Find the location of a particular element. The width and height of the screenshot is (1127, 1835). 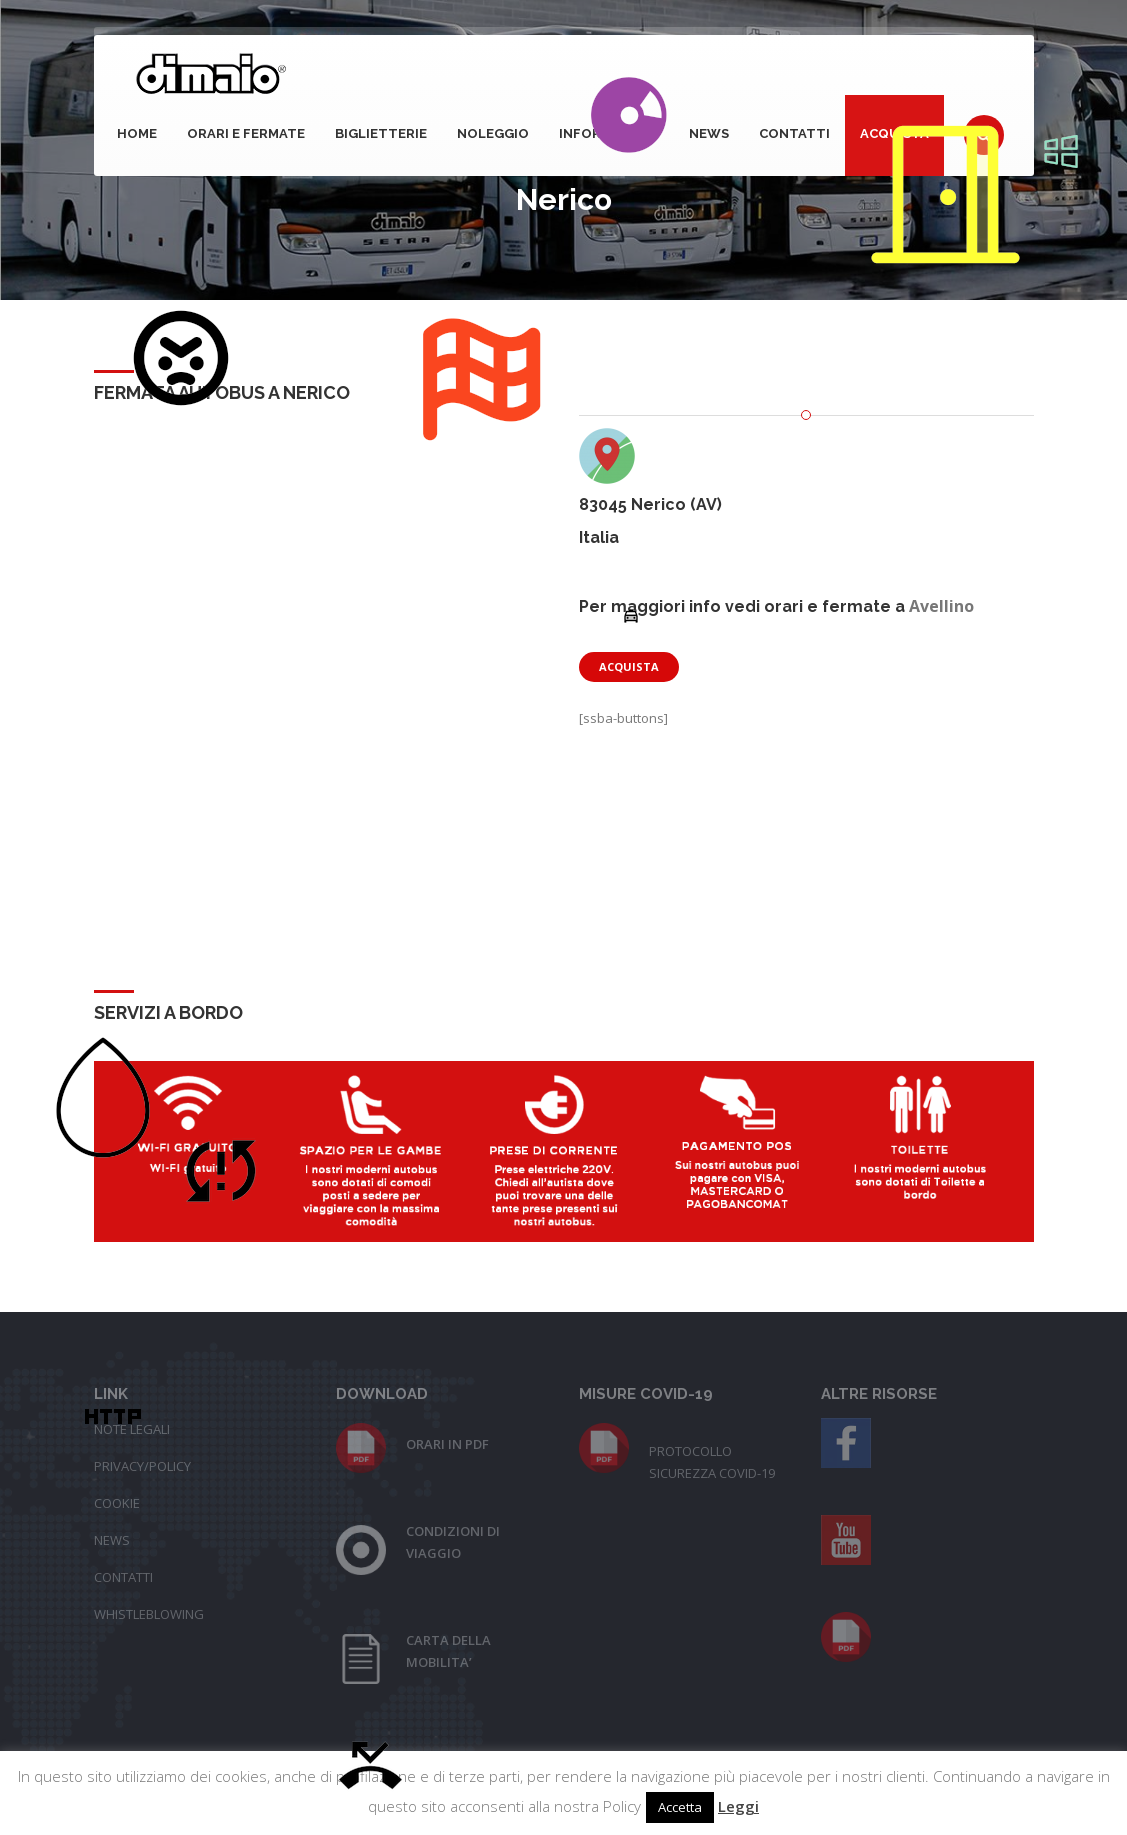

play or access music library is located at coordinates (629, 115).